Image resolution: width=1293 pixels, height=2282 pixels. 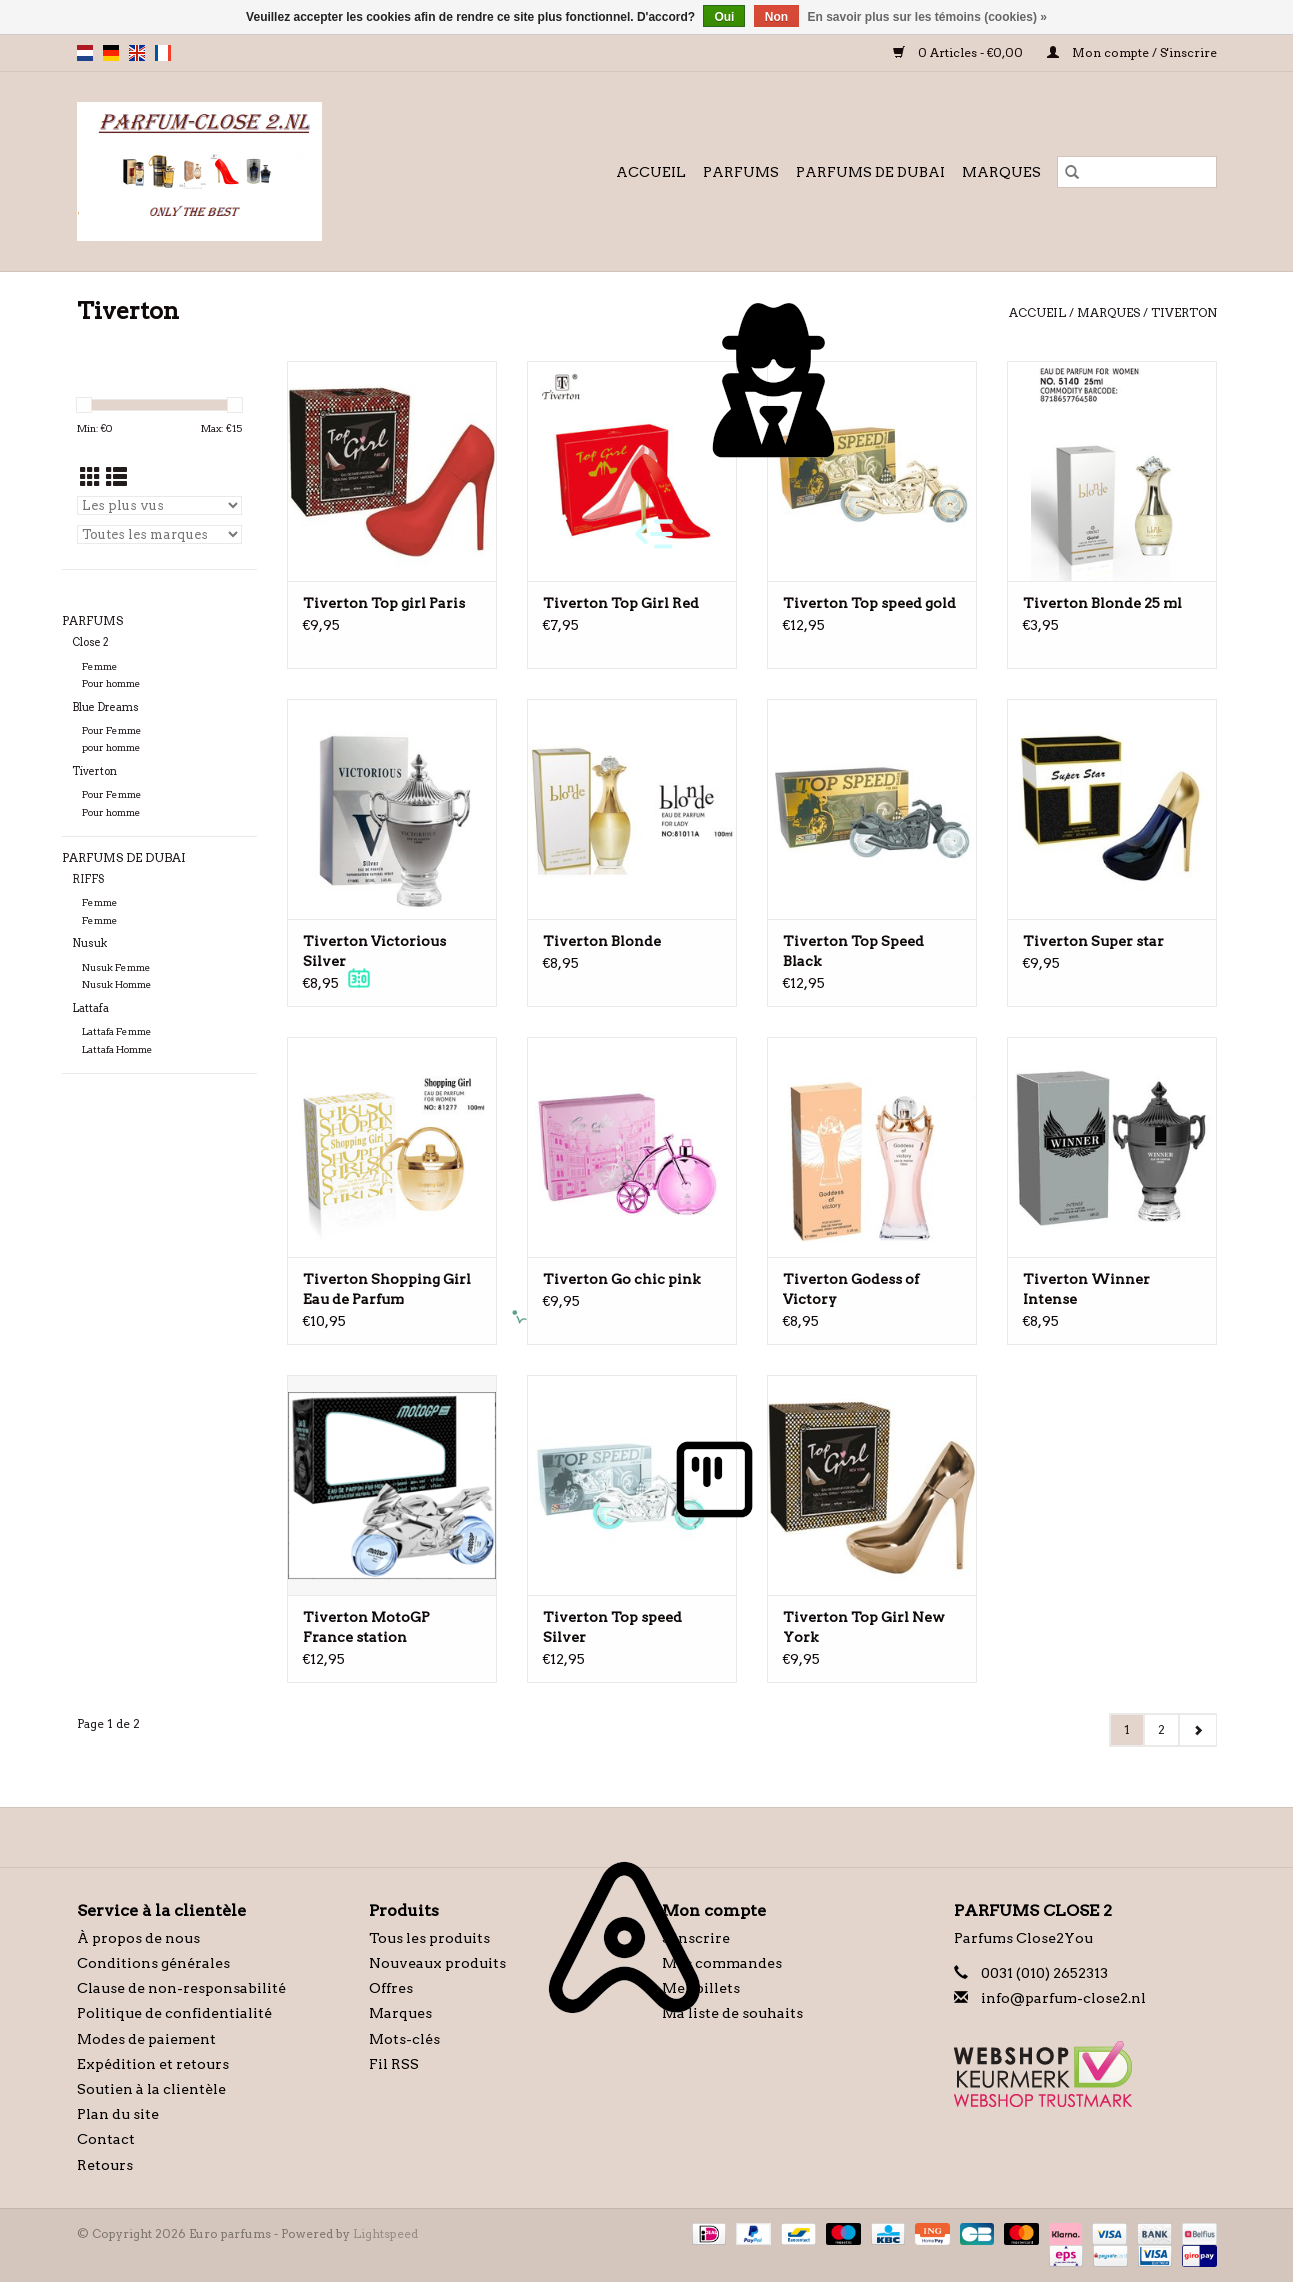 What do you see at coordinates (624, 1937) in the screenshot?
I see `amigo brand logo` at bounding box center [624, 1937].